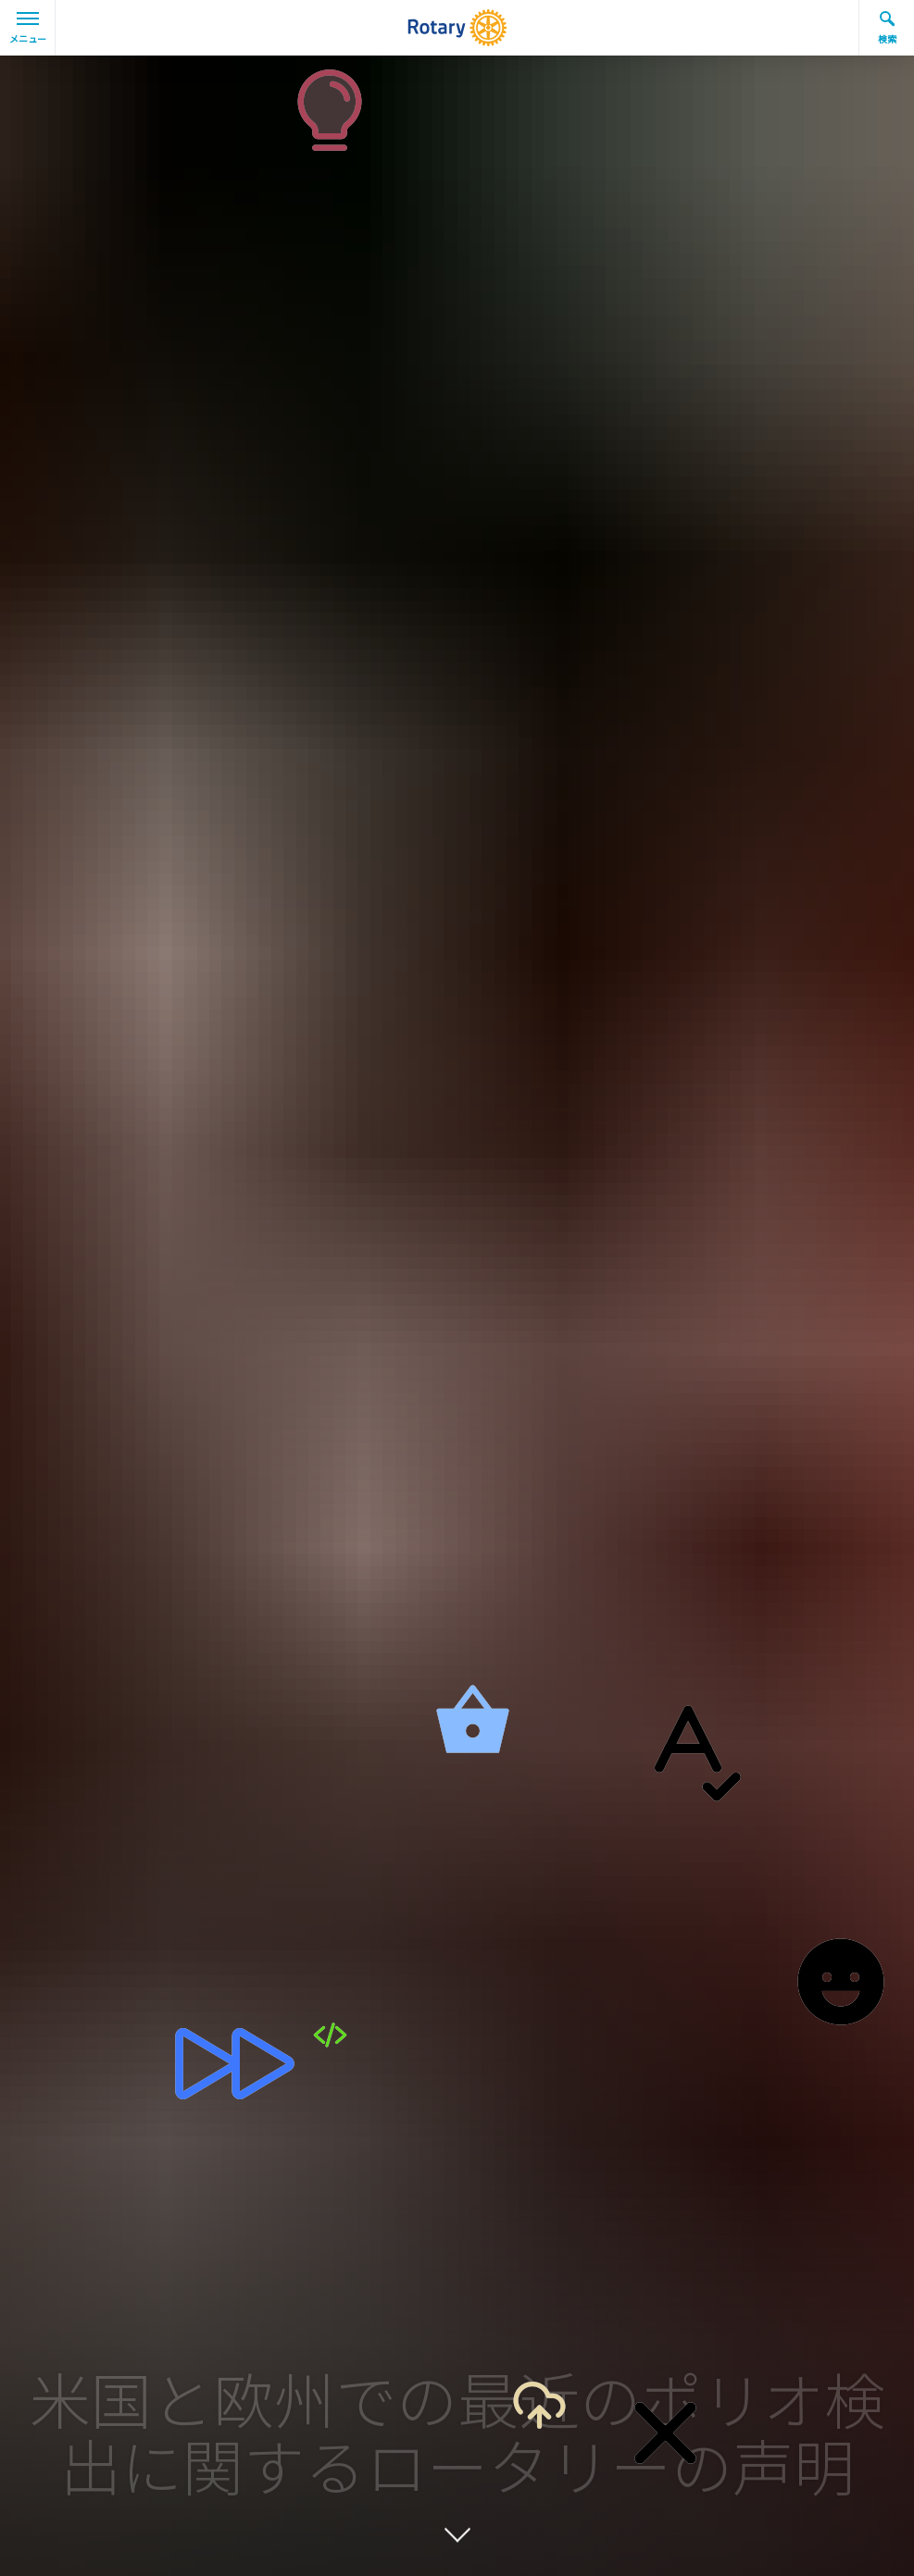 This screenshot has width=914, height=2576. Describe the element at coordinates (330, 2035) in the screenshot. I see `view or edit source code` at that location.